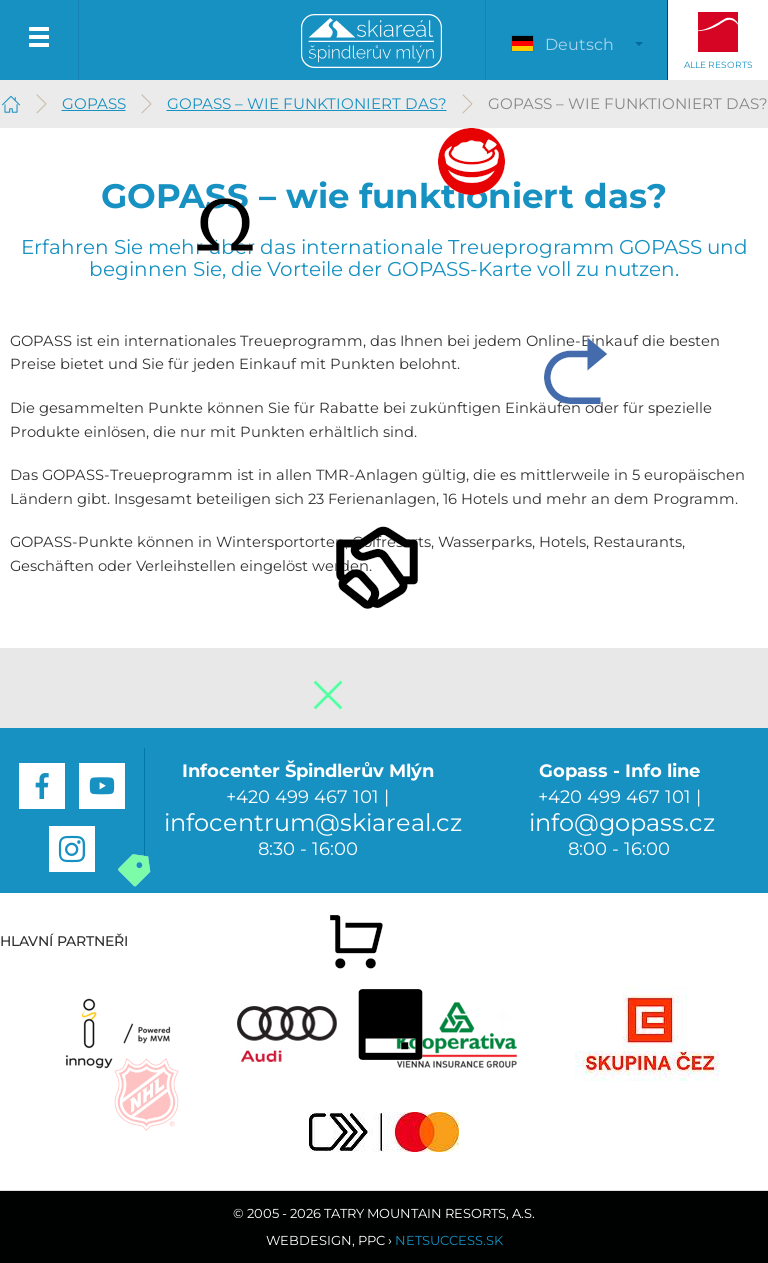 The height and width of the screenshot is (1263, 768). I want to click on open the NHL app or website, so click(146, 1094).